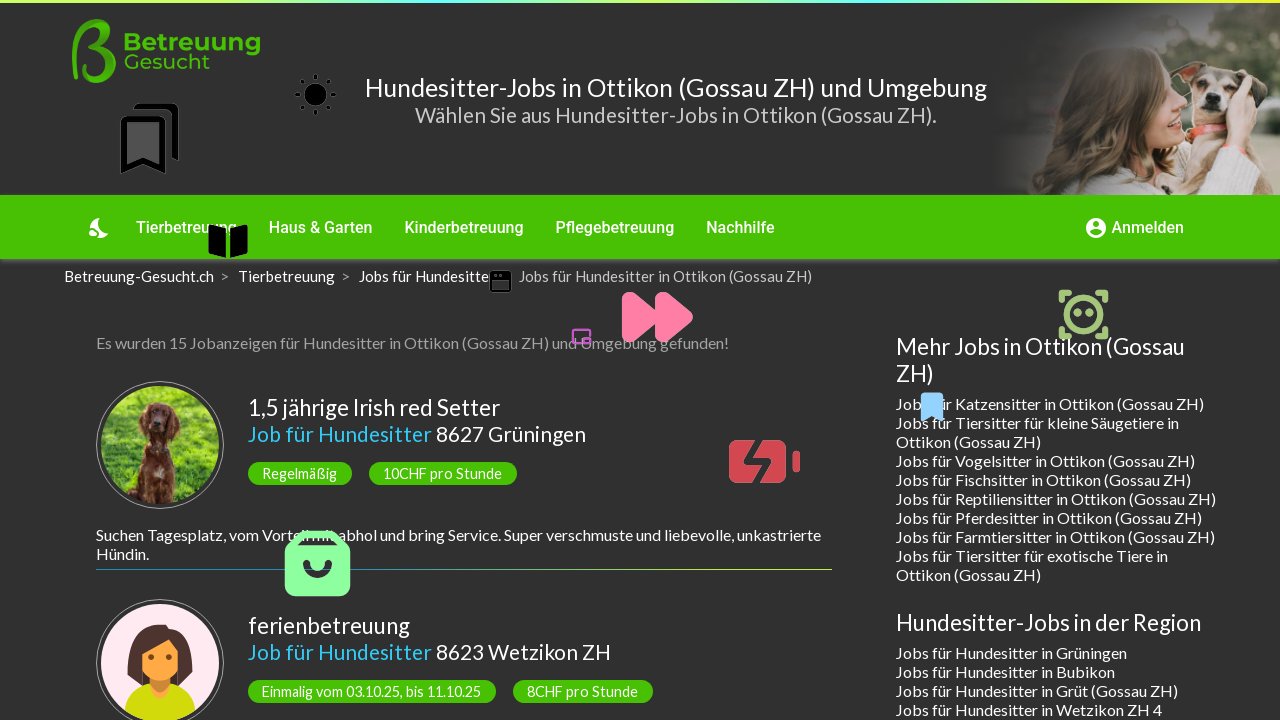 The width and height of the screenshot is (1280, 720). What do you see at coordinates (228, 241) in the screenshot?
I see `open reading mode or e-reader` at bounding box center [228, 241].